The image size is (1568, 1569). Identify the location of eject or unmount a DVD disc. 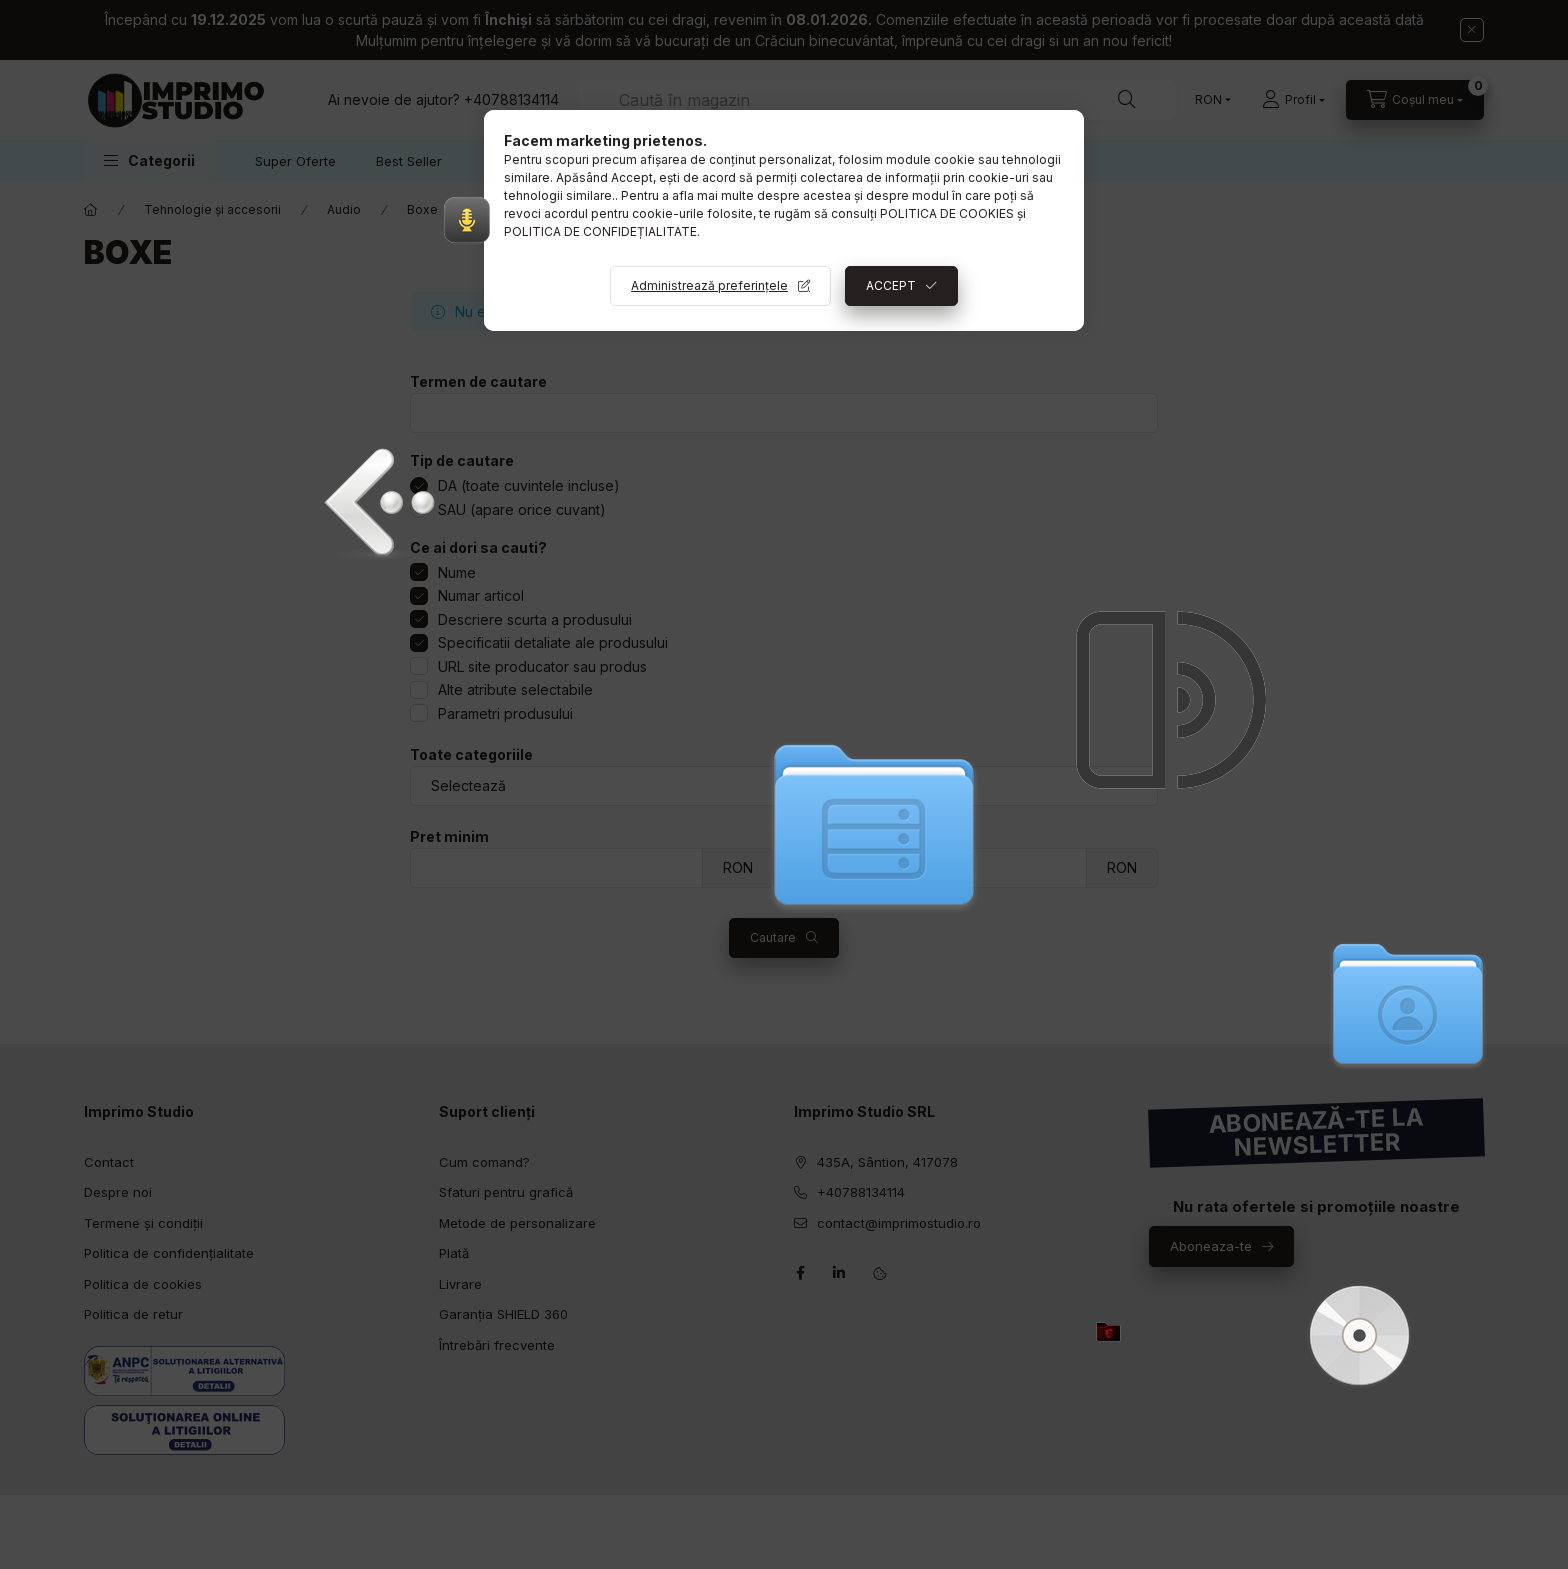
(1359, 1335).